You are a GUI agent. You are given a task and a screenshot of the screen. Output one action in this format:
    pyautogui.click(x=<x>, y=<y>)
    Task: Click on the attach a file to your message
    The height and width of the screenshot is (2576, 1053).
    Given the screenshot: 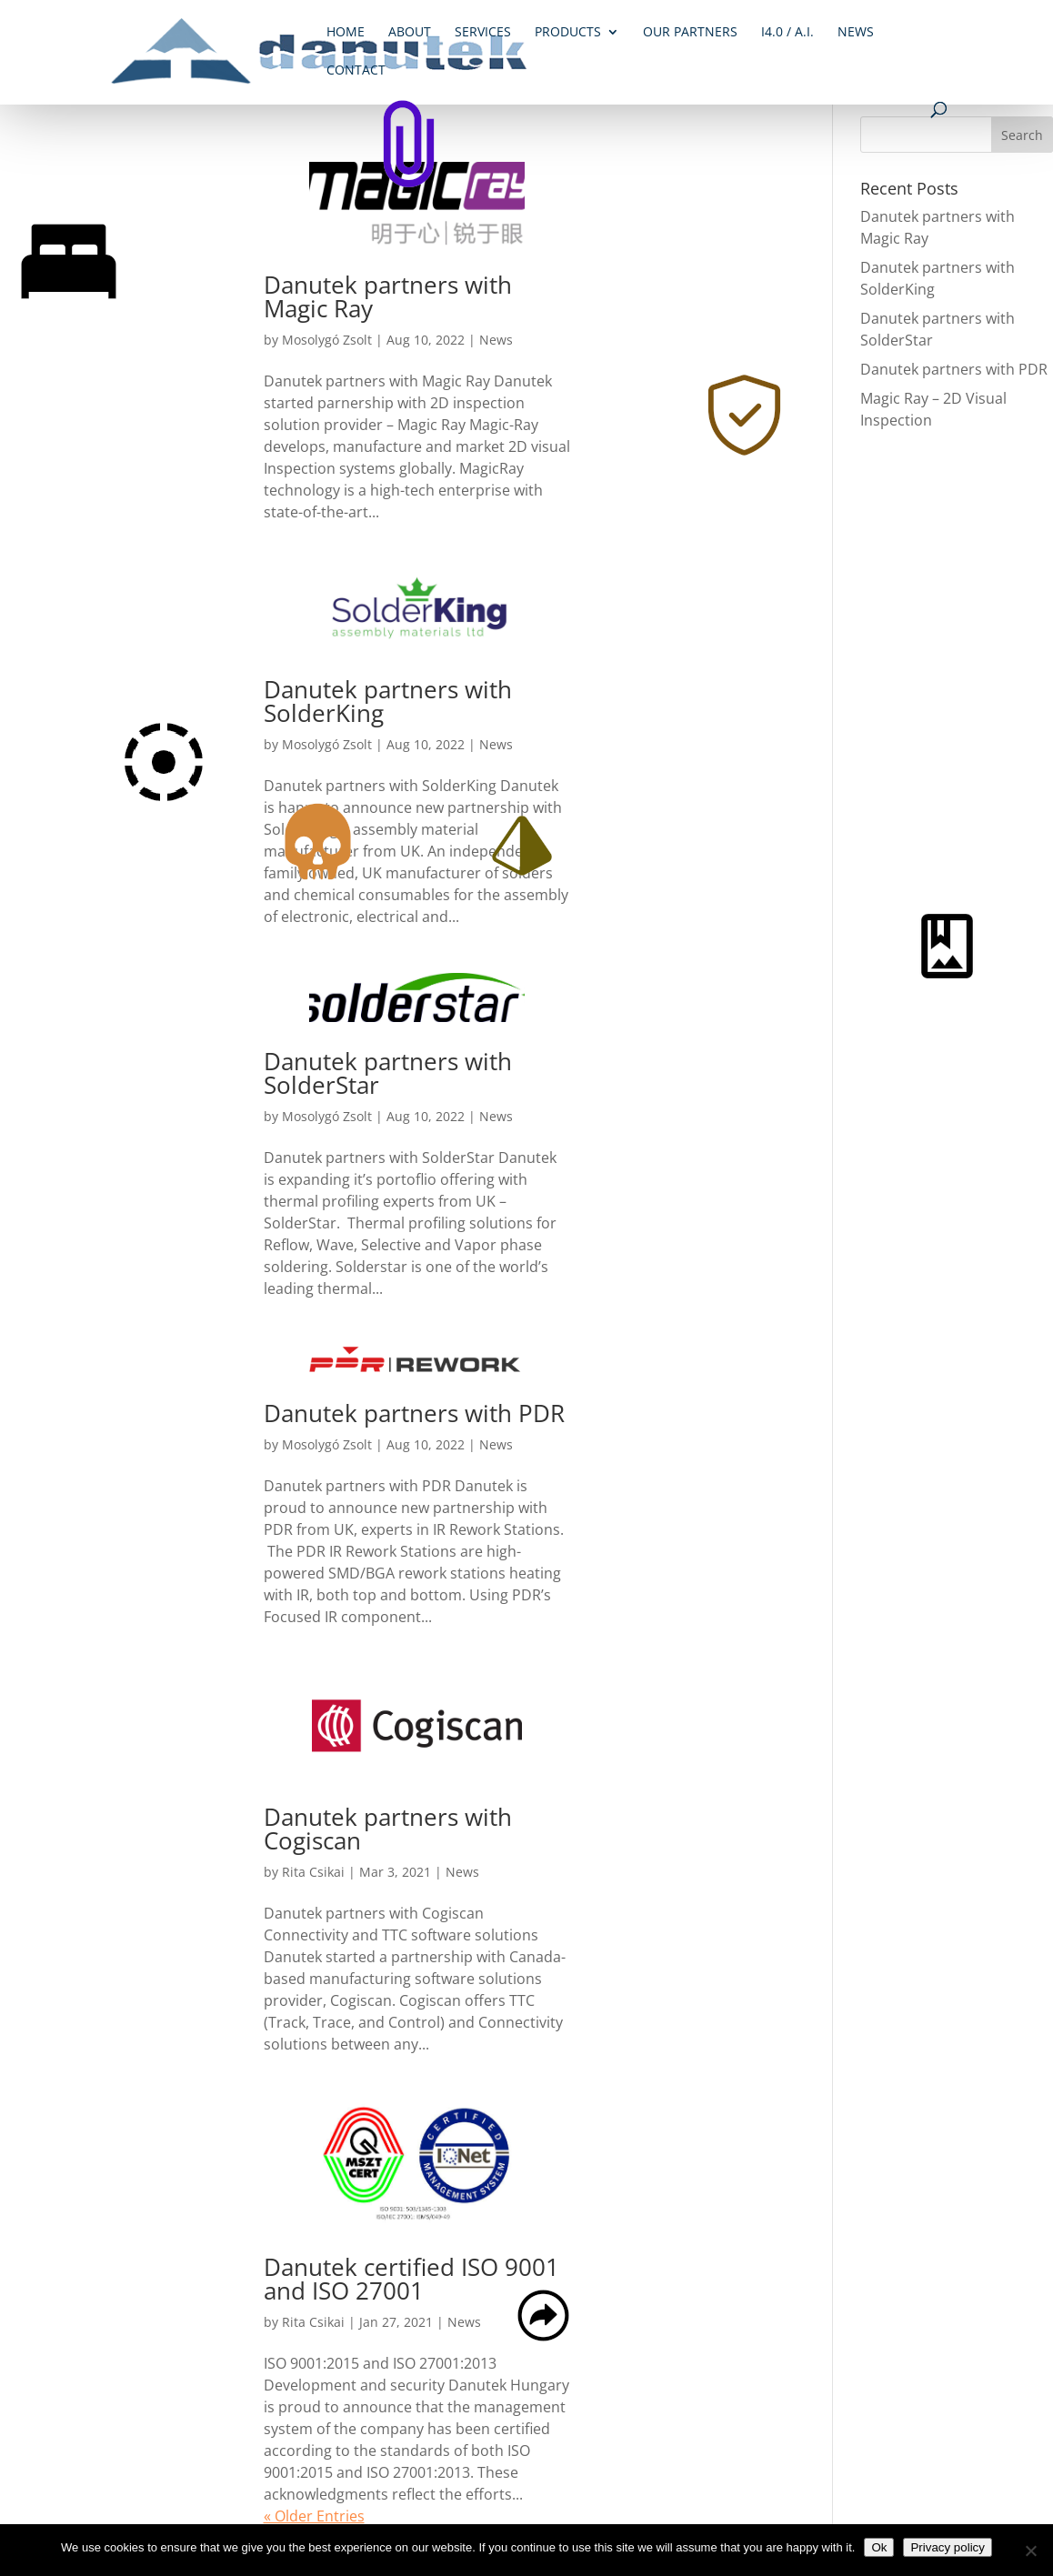 What is the action you would take?
    pyautogui.click(x=408, y=144)
    